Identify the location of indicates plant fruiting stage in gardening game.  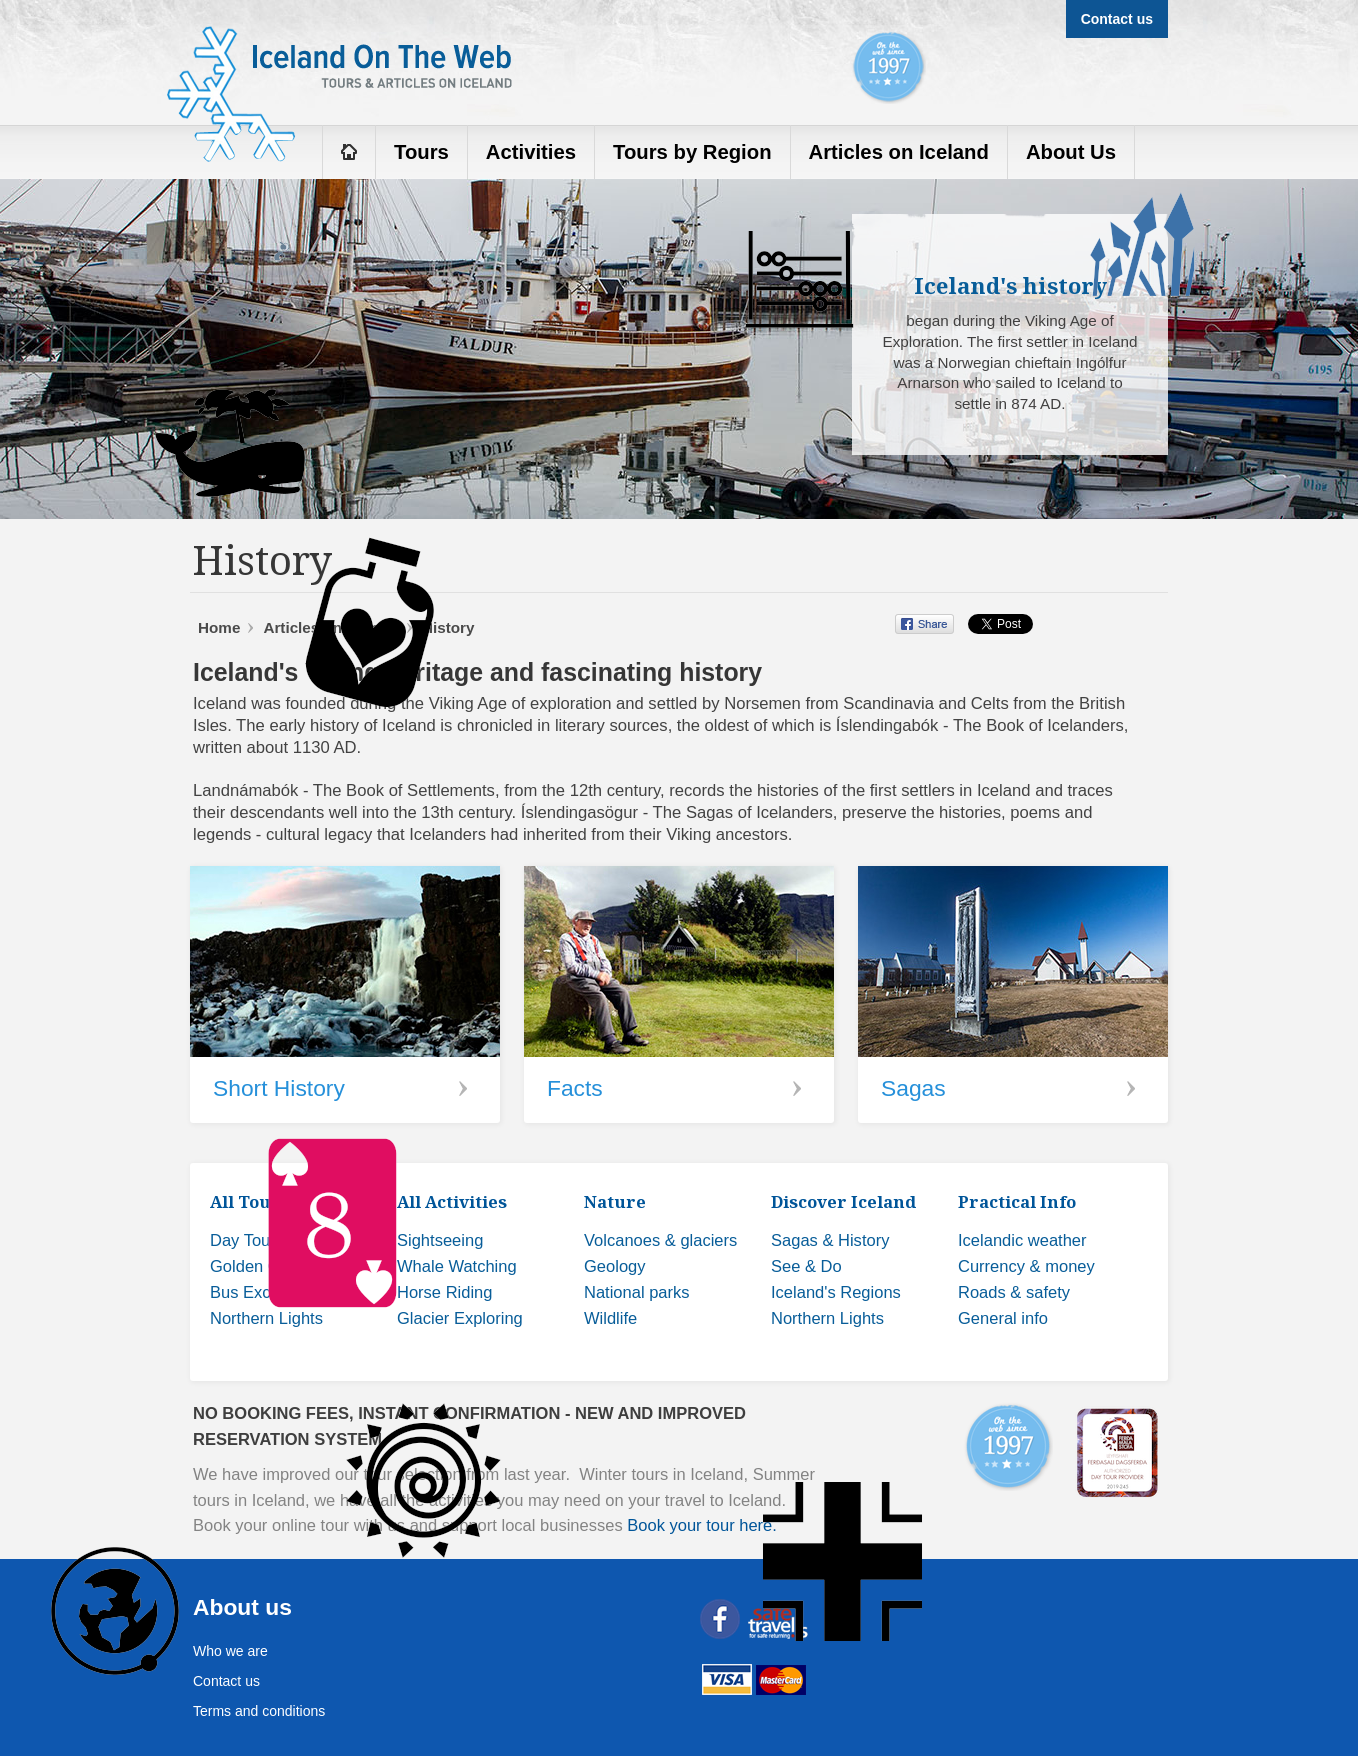
(282, 251).